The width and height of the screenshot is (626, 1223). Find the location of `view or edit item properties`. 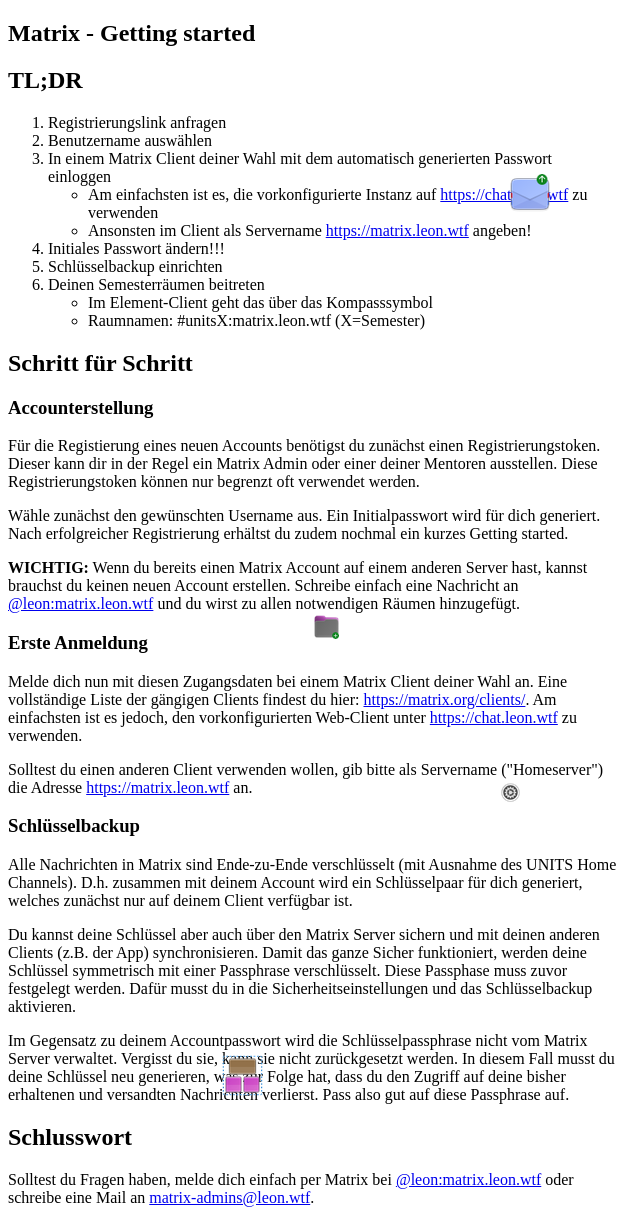

view or edit item properties is located at coordinates (510, 792).